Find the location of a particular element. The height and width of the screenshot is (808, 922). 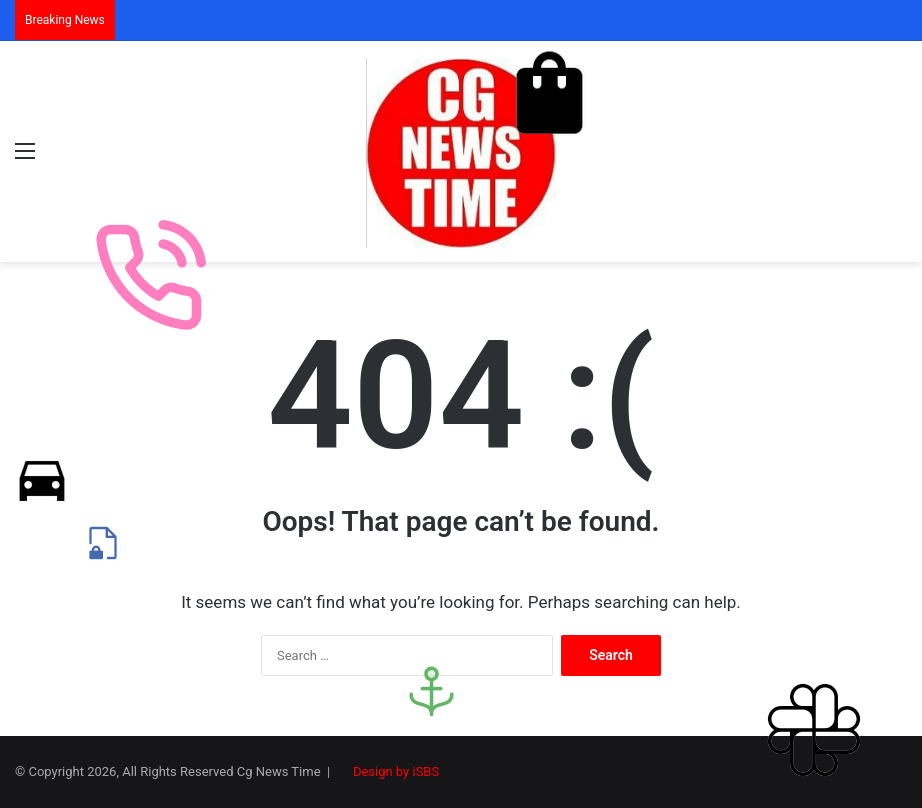

access a password-protected file is located at coordinates (103, 543).